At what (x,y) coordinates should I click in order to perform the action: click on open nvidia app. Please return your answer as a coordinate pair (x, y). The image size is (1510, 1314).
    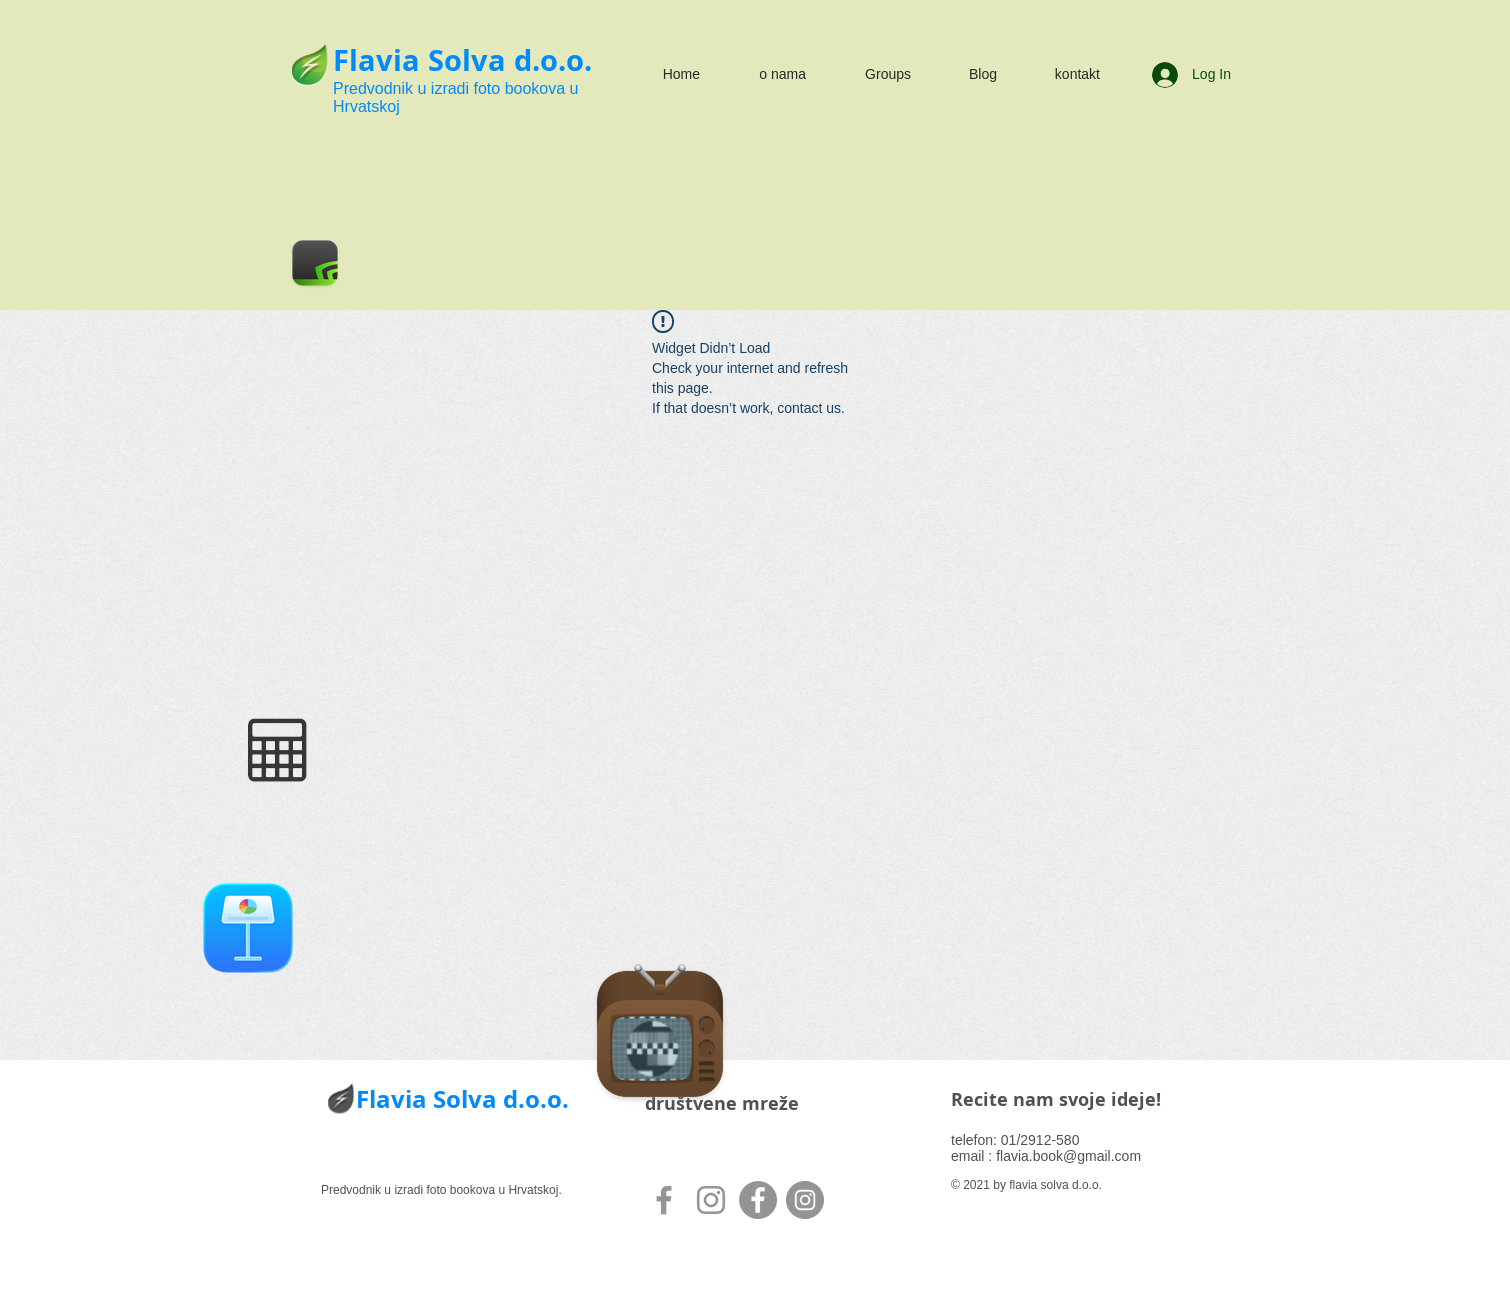
    Looking at the image, I should click on (315, 263).